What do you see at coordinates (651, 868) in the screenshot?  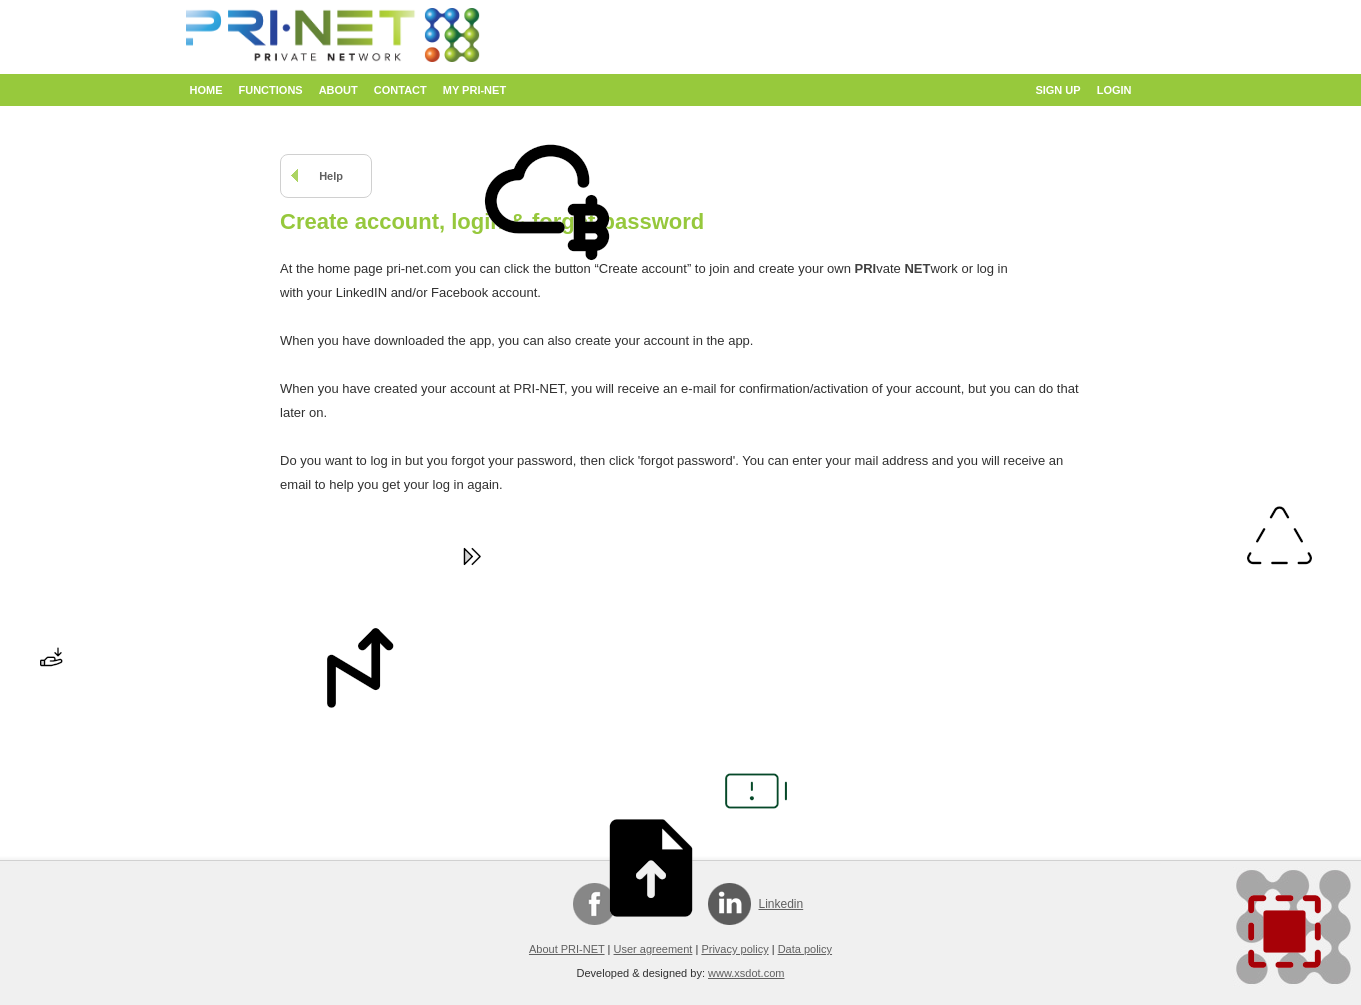 I see `upload a file` at bounding box center [651, 868].